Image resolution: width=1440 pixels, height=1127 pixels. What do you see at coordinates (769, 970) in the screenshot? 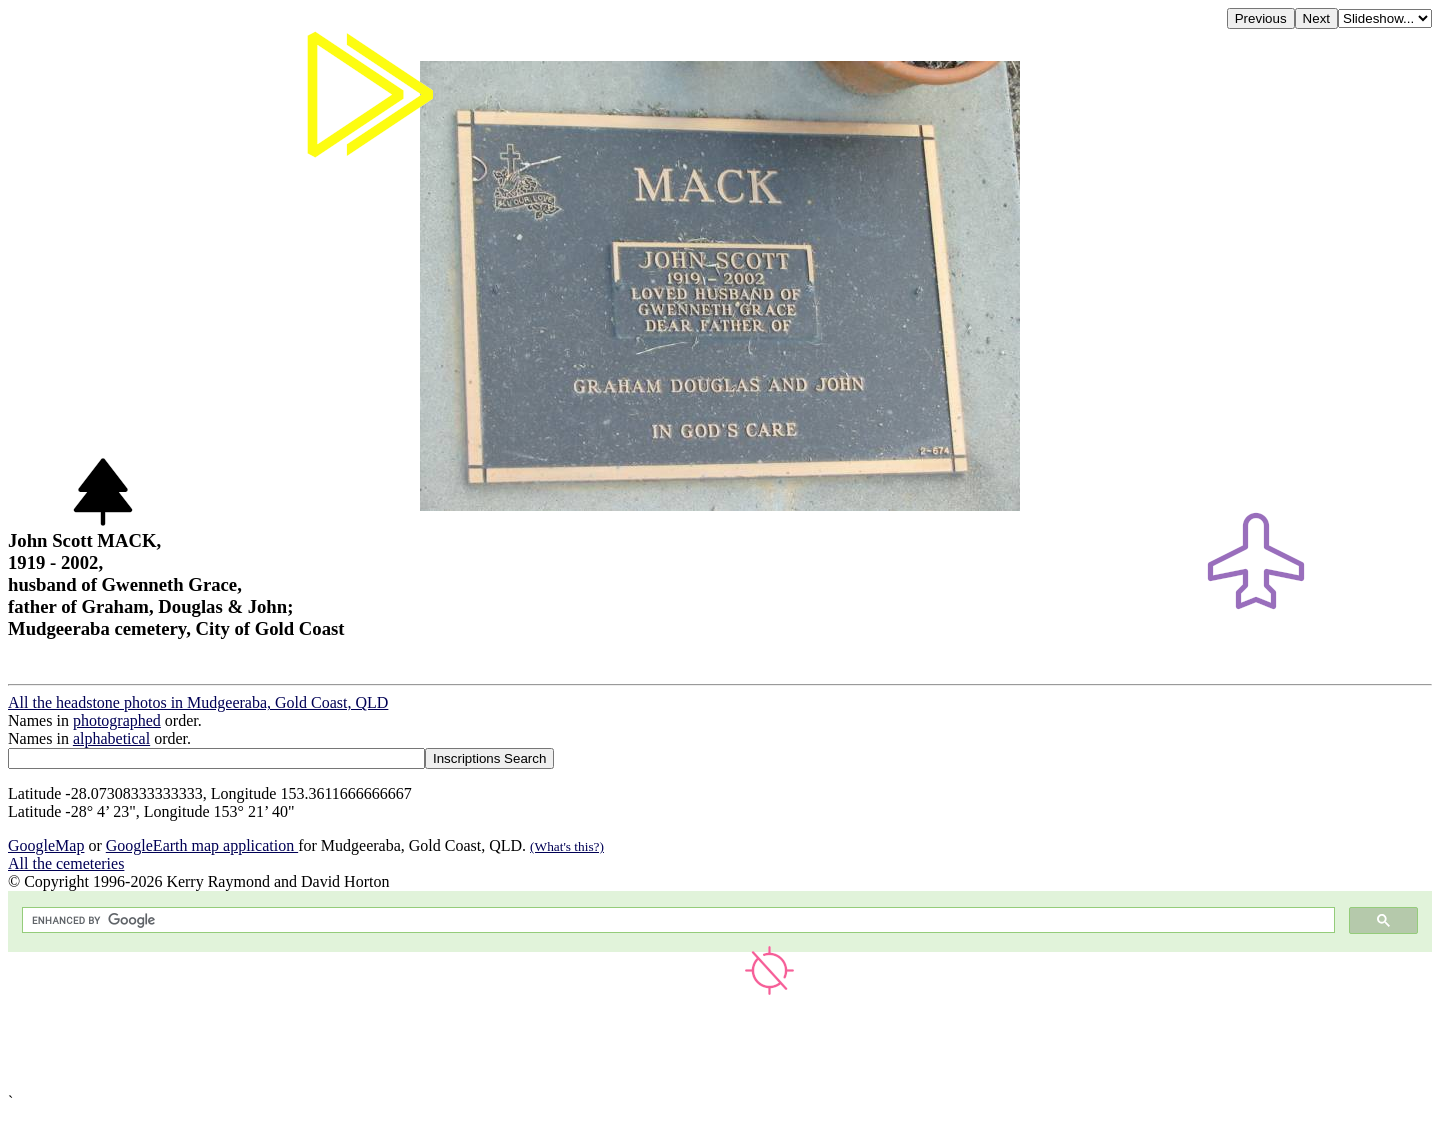
I see `location services disabled` at bounding box center [769, 970].